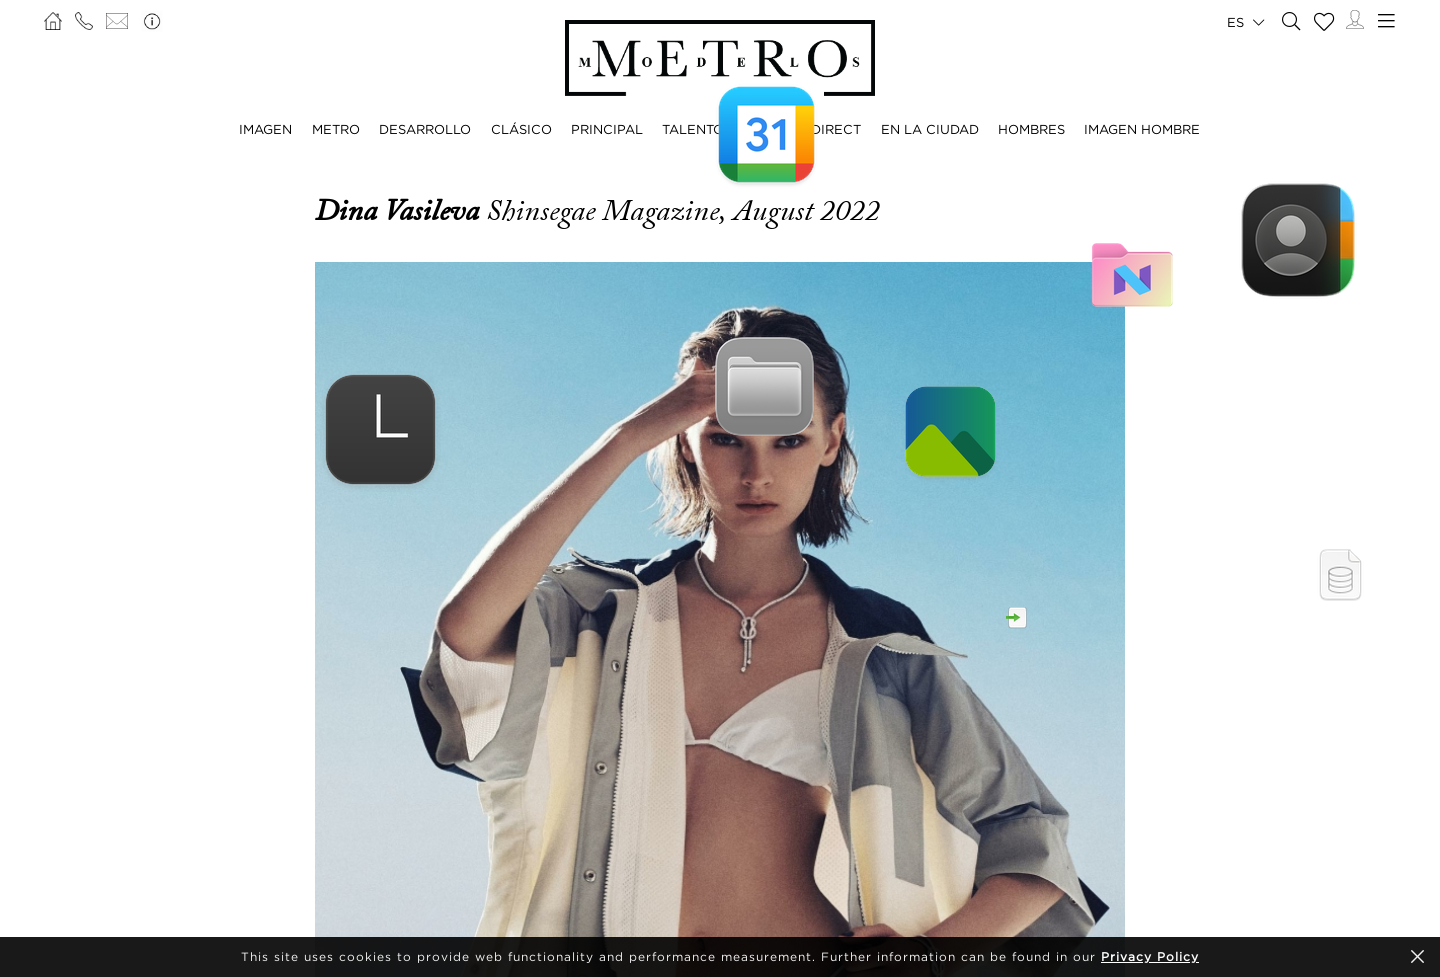 Image resolution: width=1440 pixels, height=977 pixels. Describe the element at coordinates (1340, 574) in the screenshot. I see `sqlite3 database file` at that location.